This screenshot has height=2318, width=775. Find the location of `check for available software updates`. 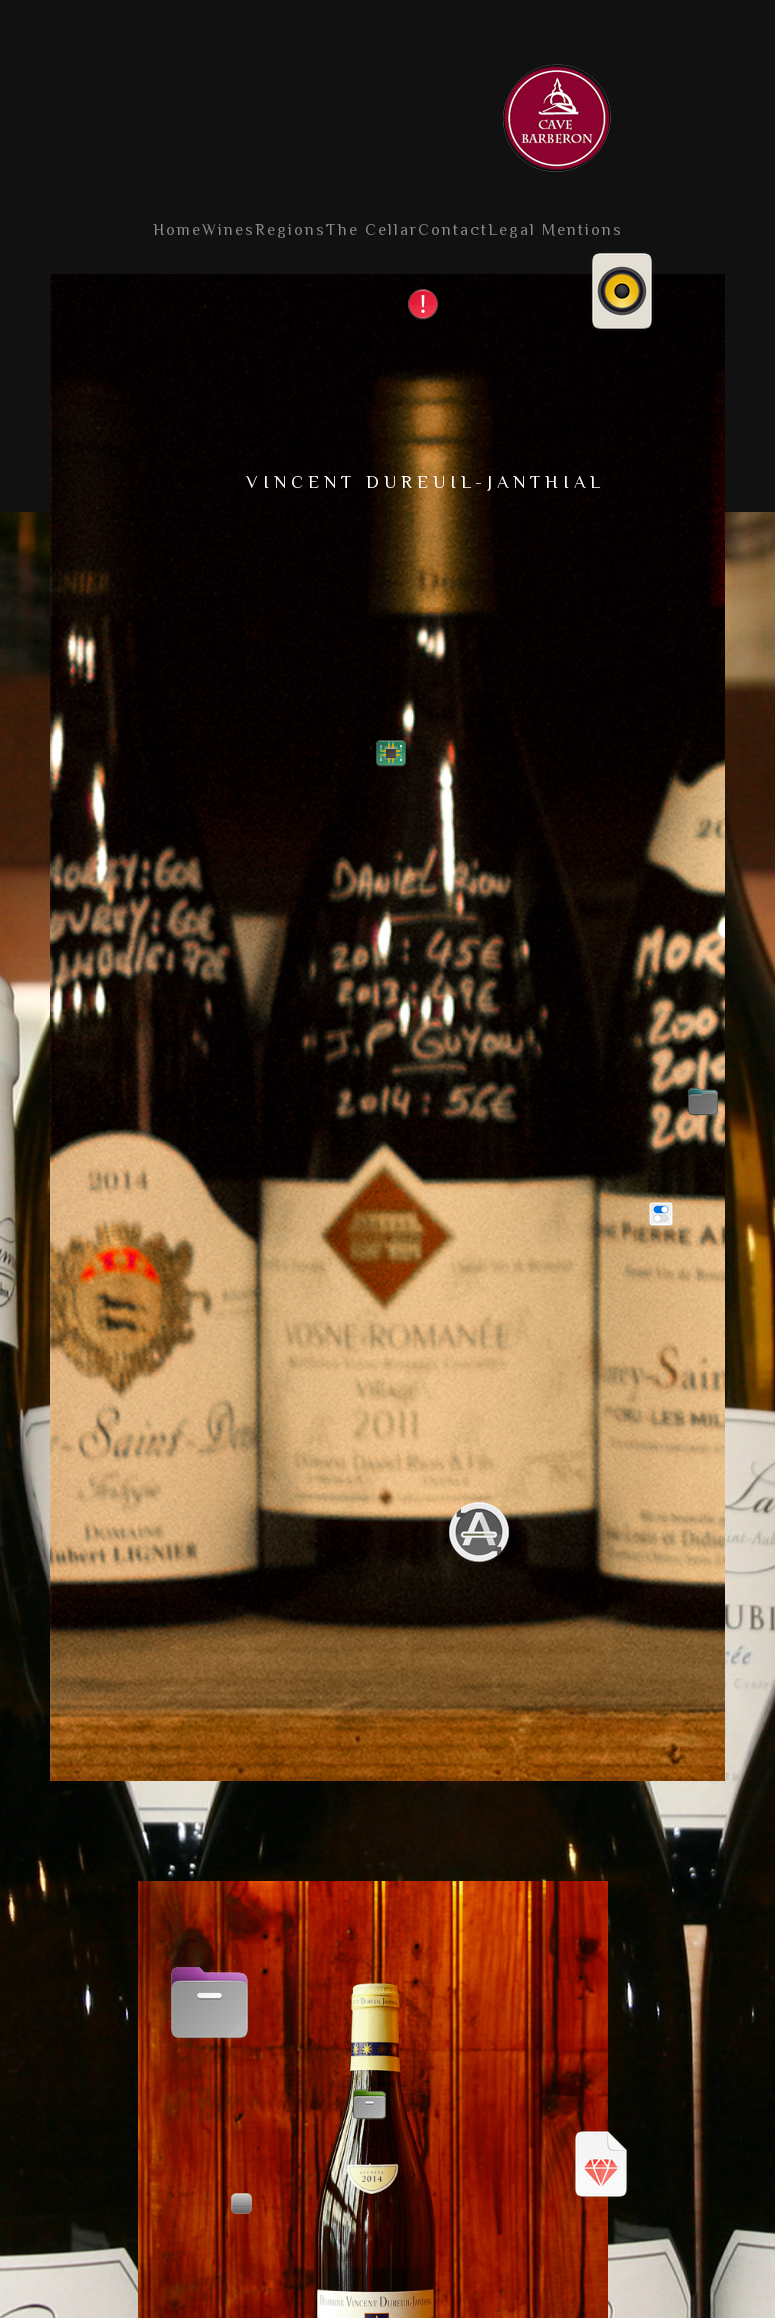

check for available software updates is located at coordinates (479, 1532).